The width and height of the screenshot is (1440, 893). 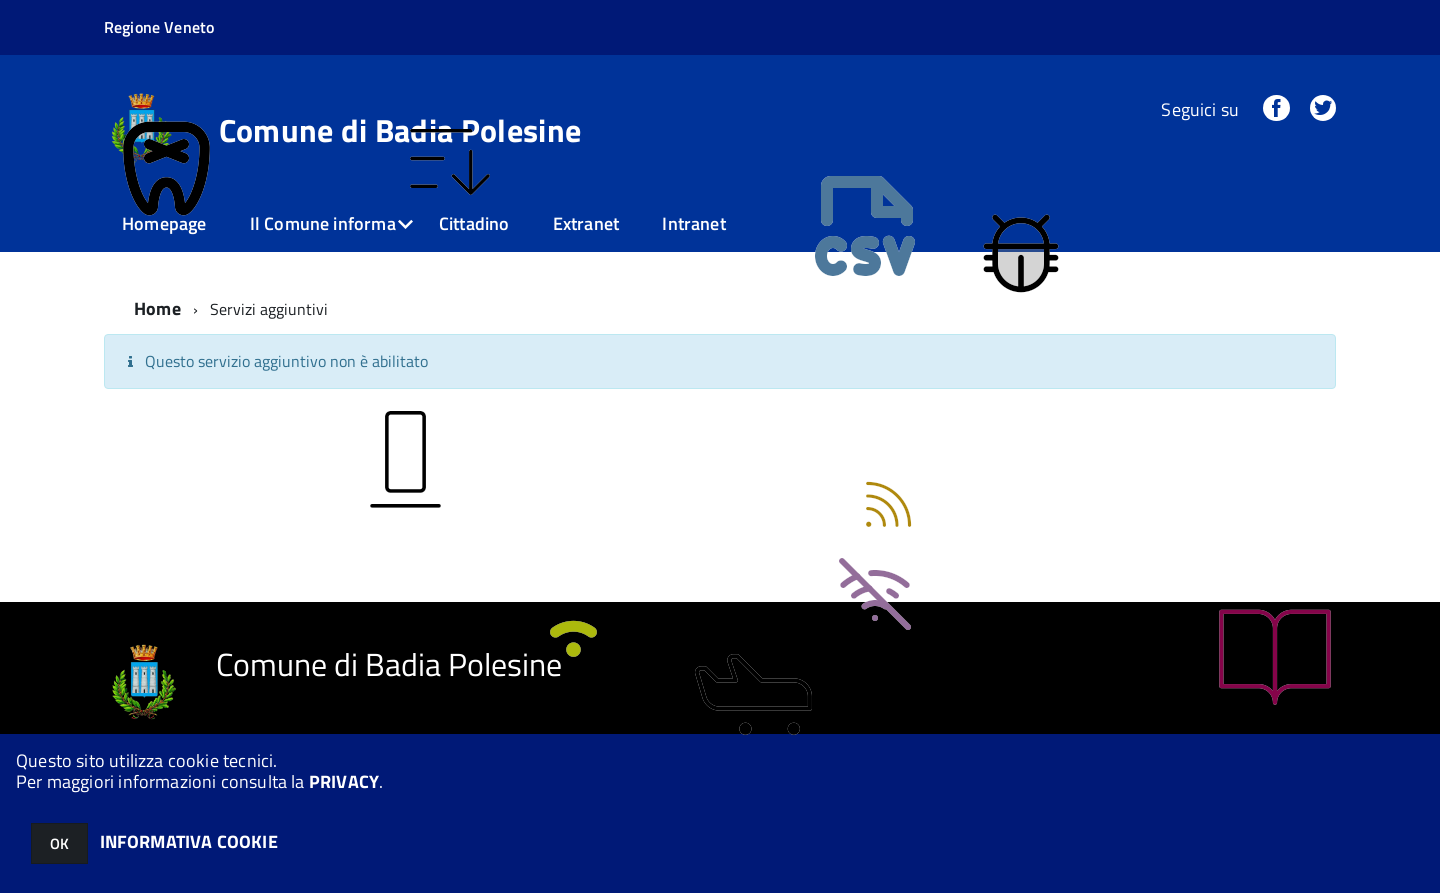 I want to click on report a bug or issue, so click(x=1021, y=252).